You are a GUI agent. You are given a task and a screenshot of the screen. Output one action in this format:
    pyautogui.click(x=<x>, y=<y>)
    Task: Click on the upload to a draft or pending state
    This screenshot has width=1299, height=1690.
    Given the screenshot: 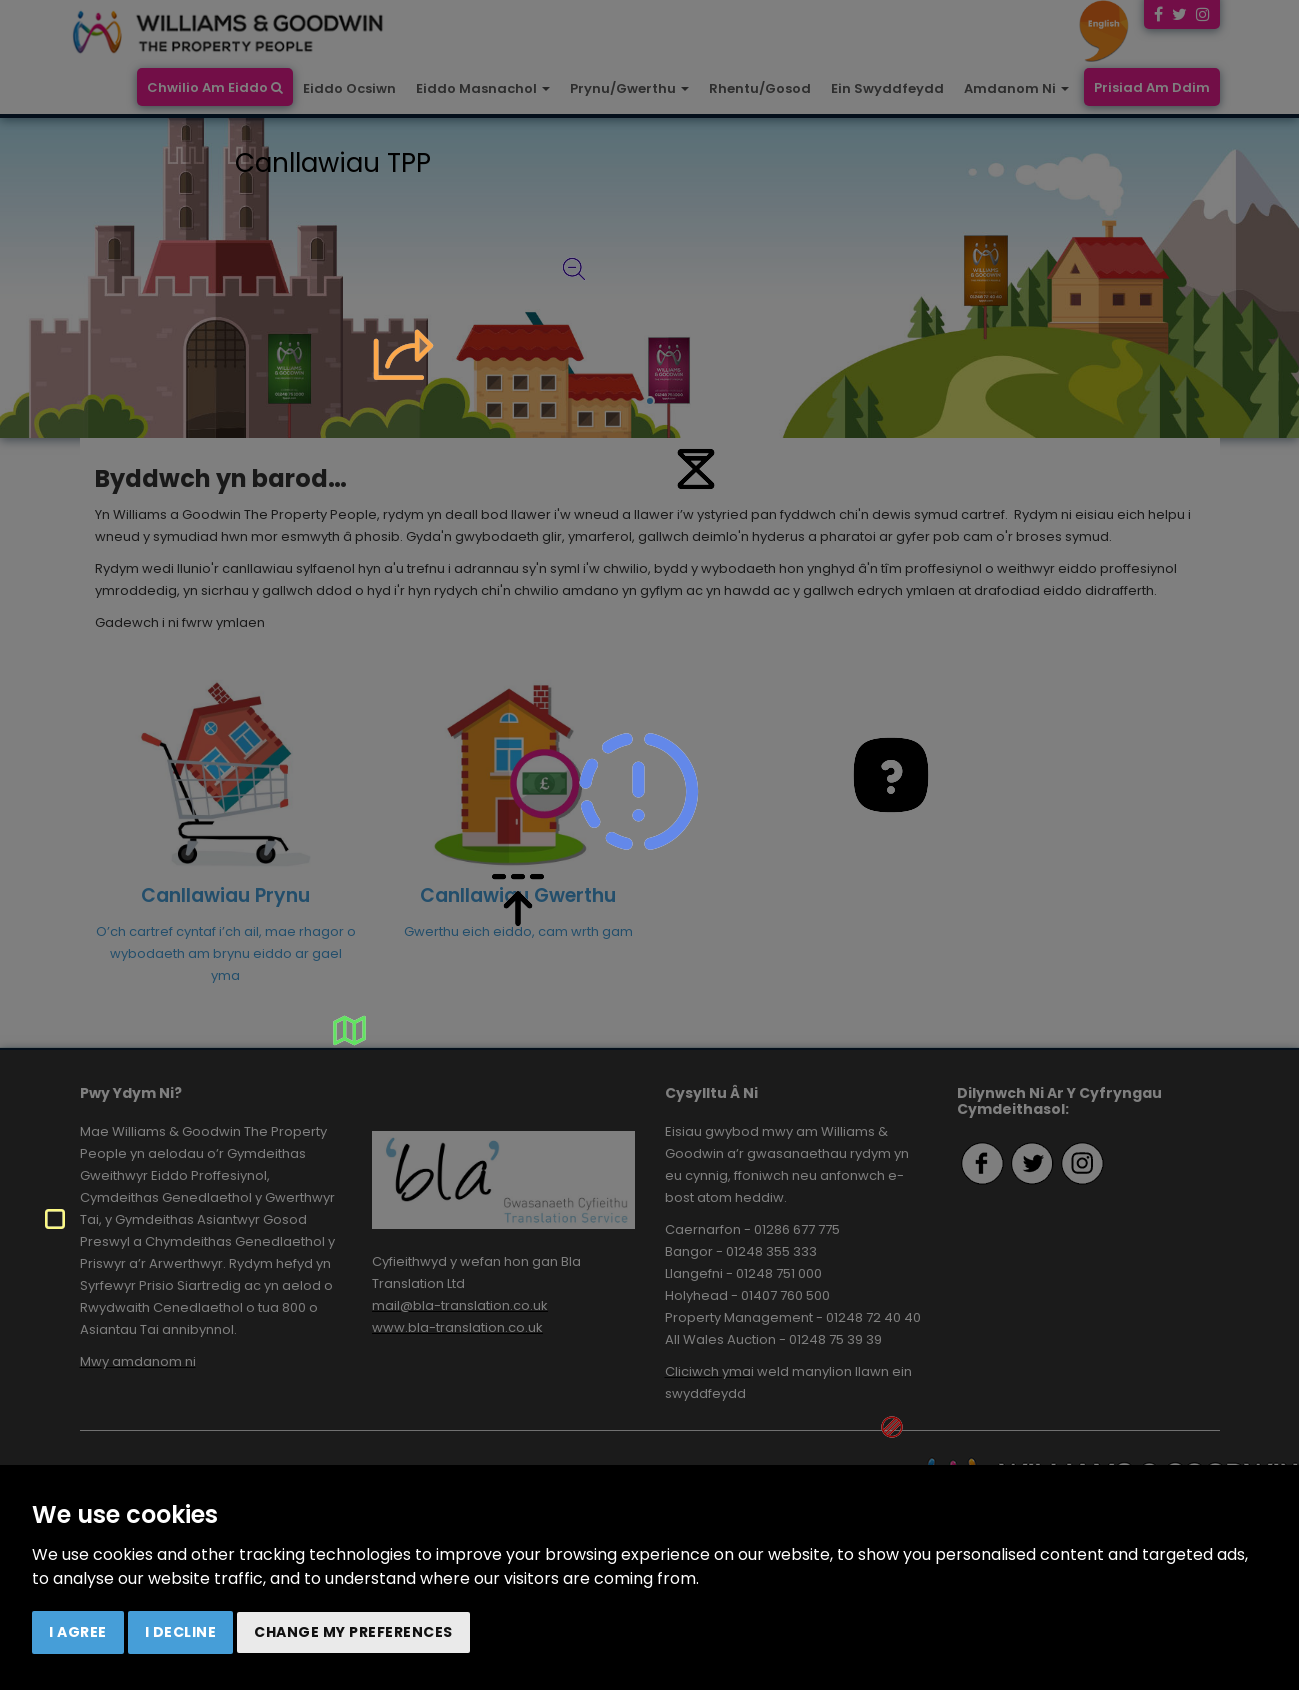 What is the action you would take?
    pyautogui.click(x=518, y=900)
    